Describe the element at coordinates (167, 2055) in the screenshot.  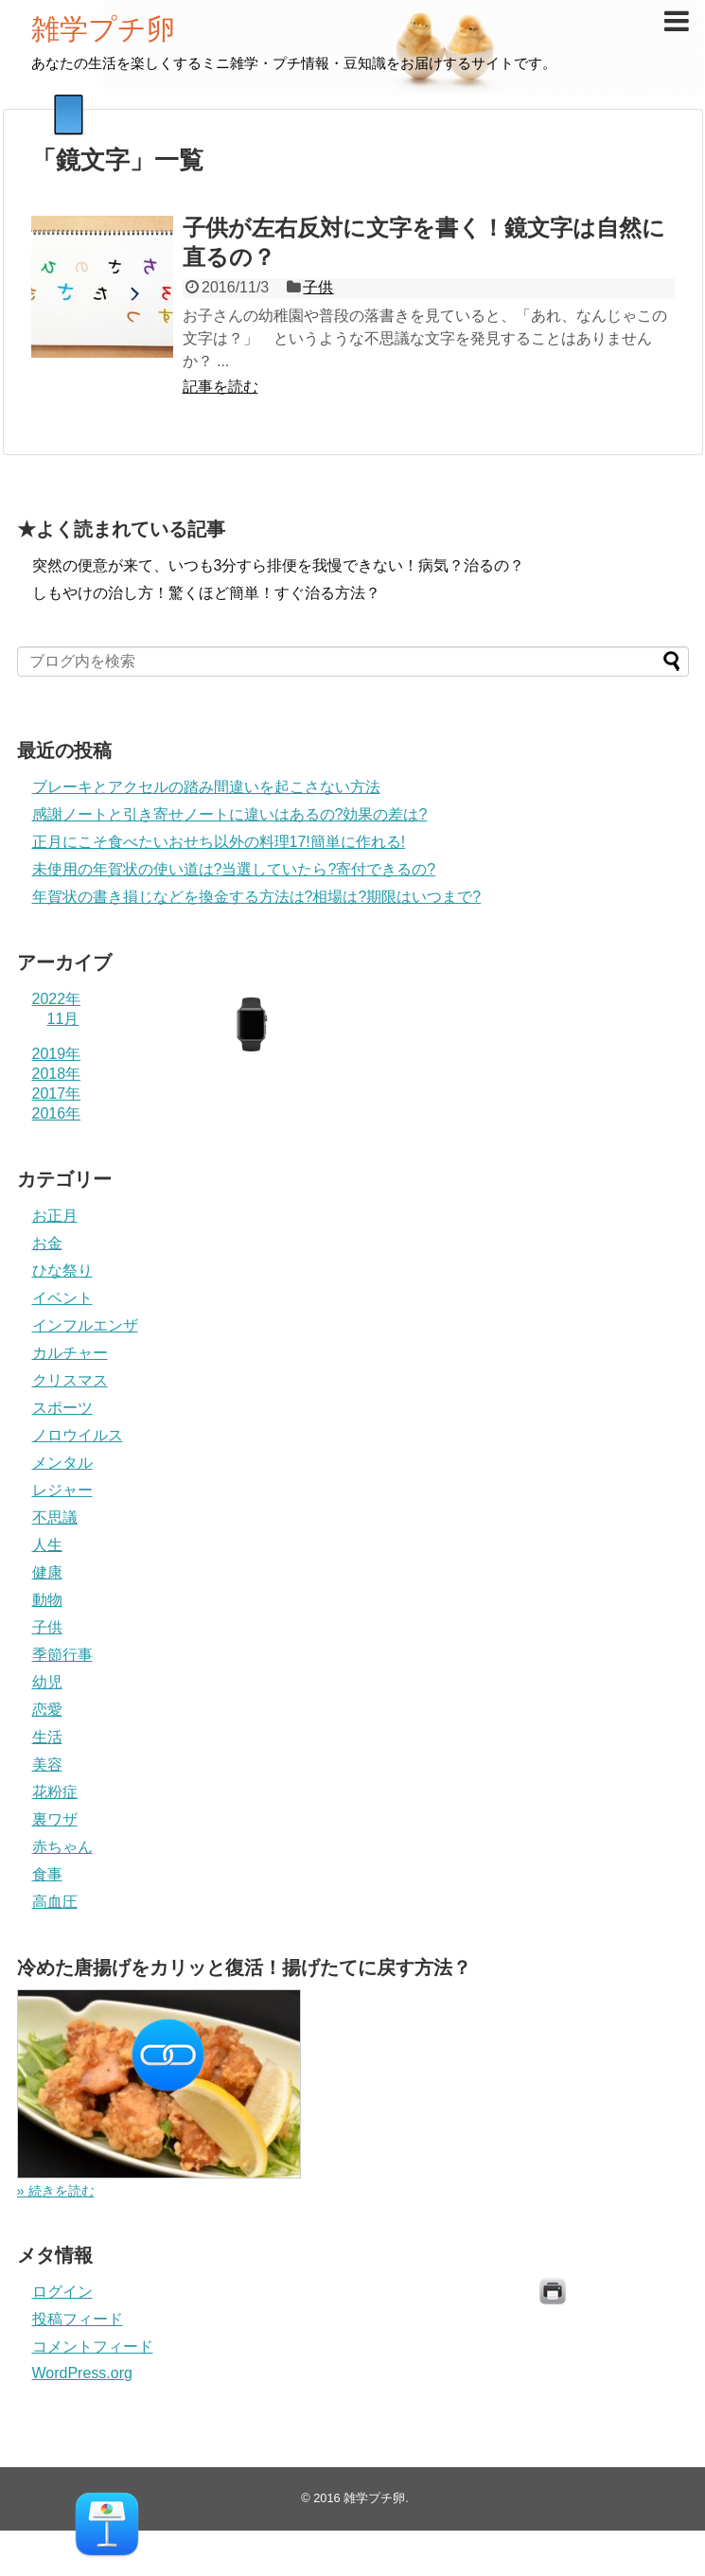
I see `manage paired bluetooth devices` at that location.